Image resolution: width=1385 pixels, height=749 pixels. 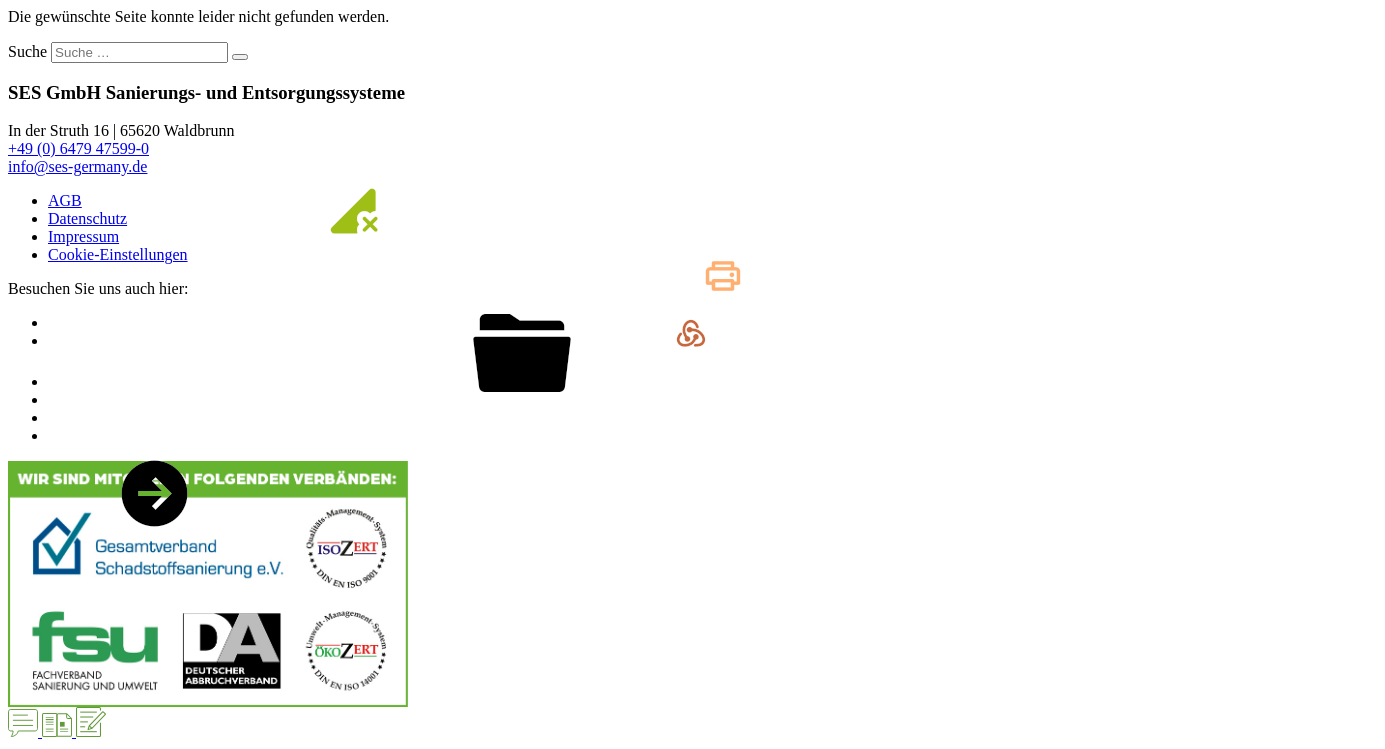 What do you see at coordinates (154, 493) in the screenshot?
I see `proceed to the next step` at bounding box center [154, 493].